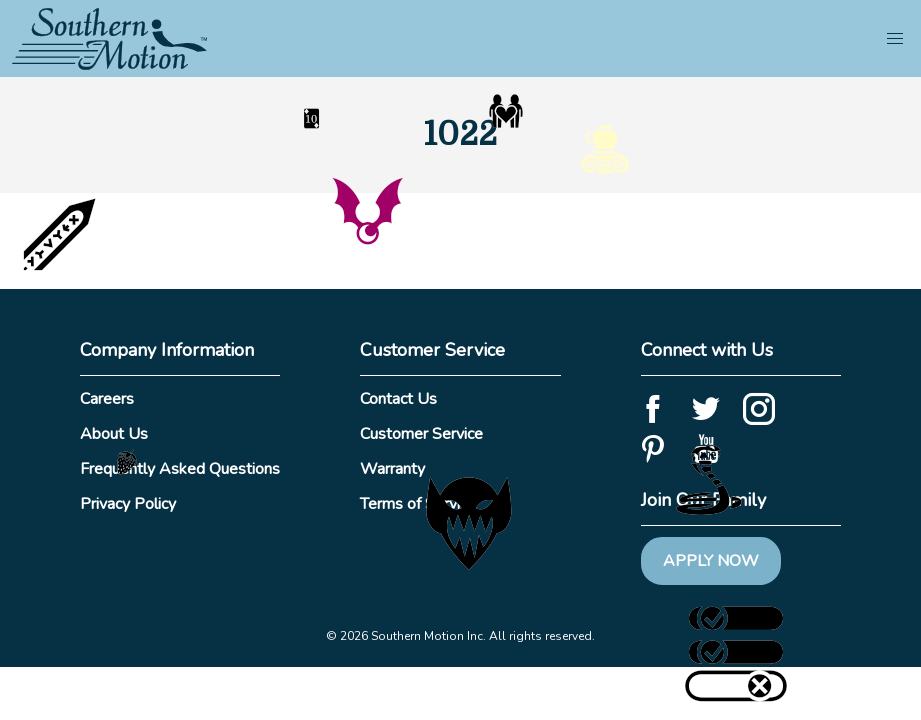 Image resolution: width=921 pixels, height=720 pixels. I want to click on bat-themed game faction or guild emblem, so click(367, 211).